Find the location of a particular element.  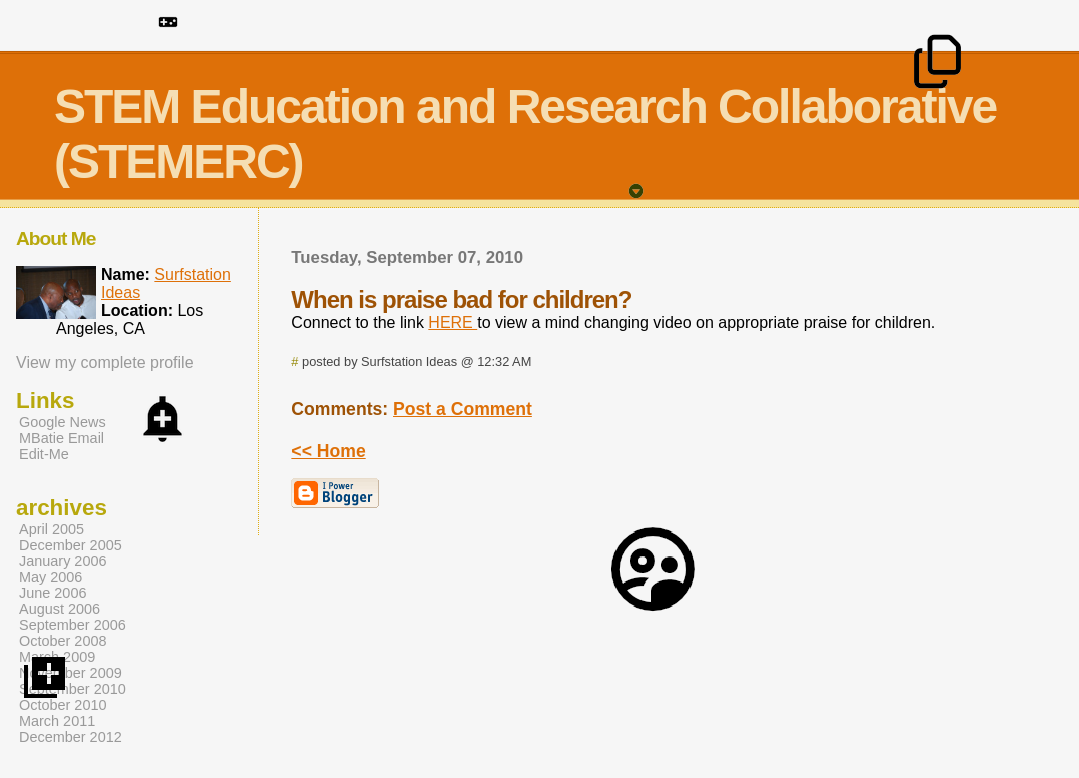

add a new alert or notification is located at coordinates (162, 418).